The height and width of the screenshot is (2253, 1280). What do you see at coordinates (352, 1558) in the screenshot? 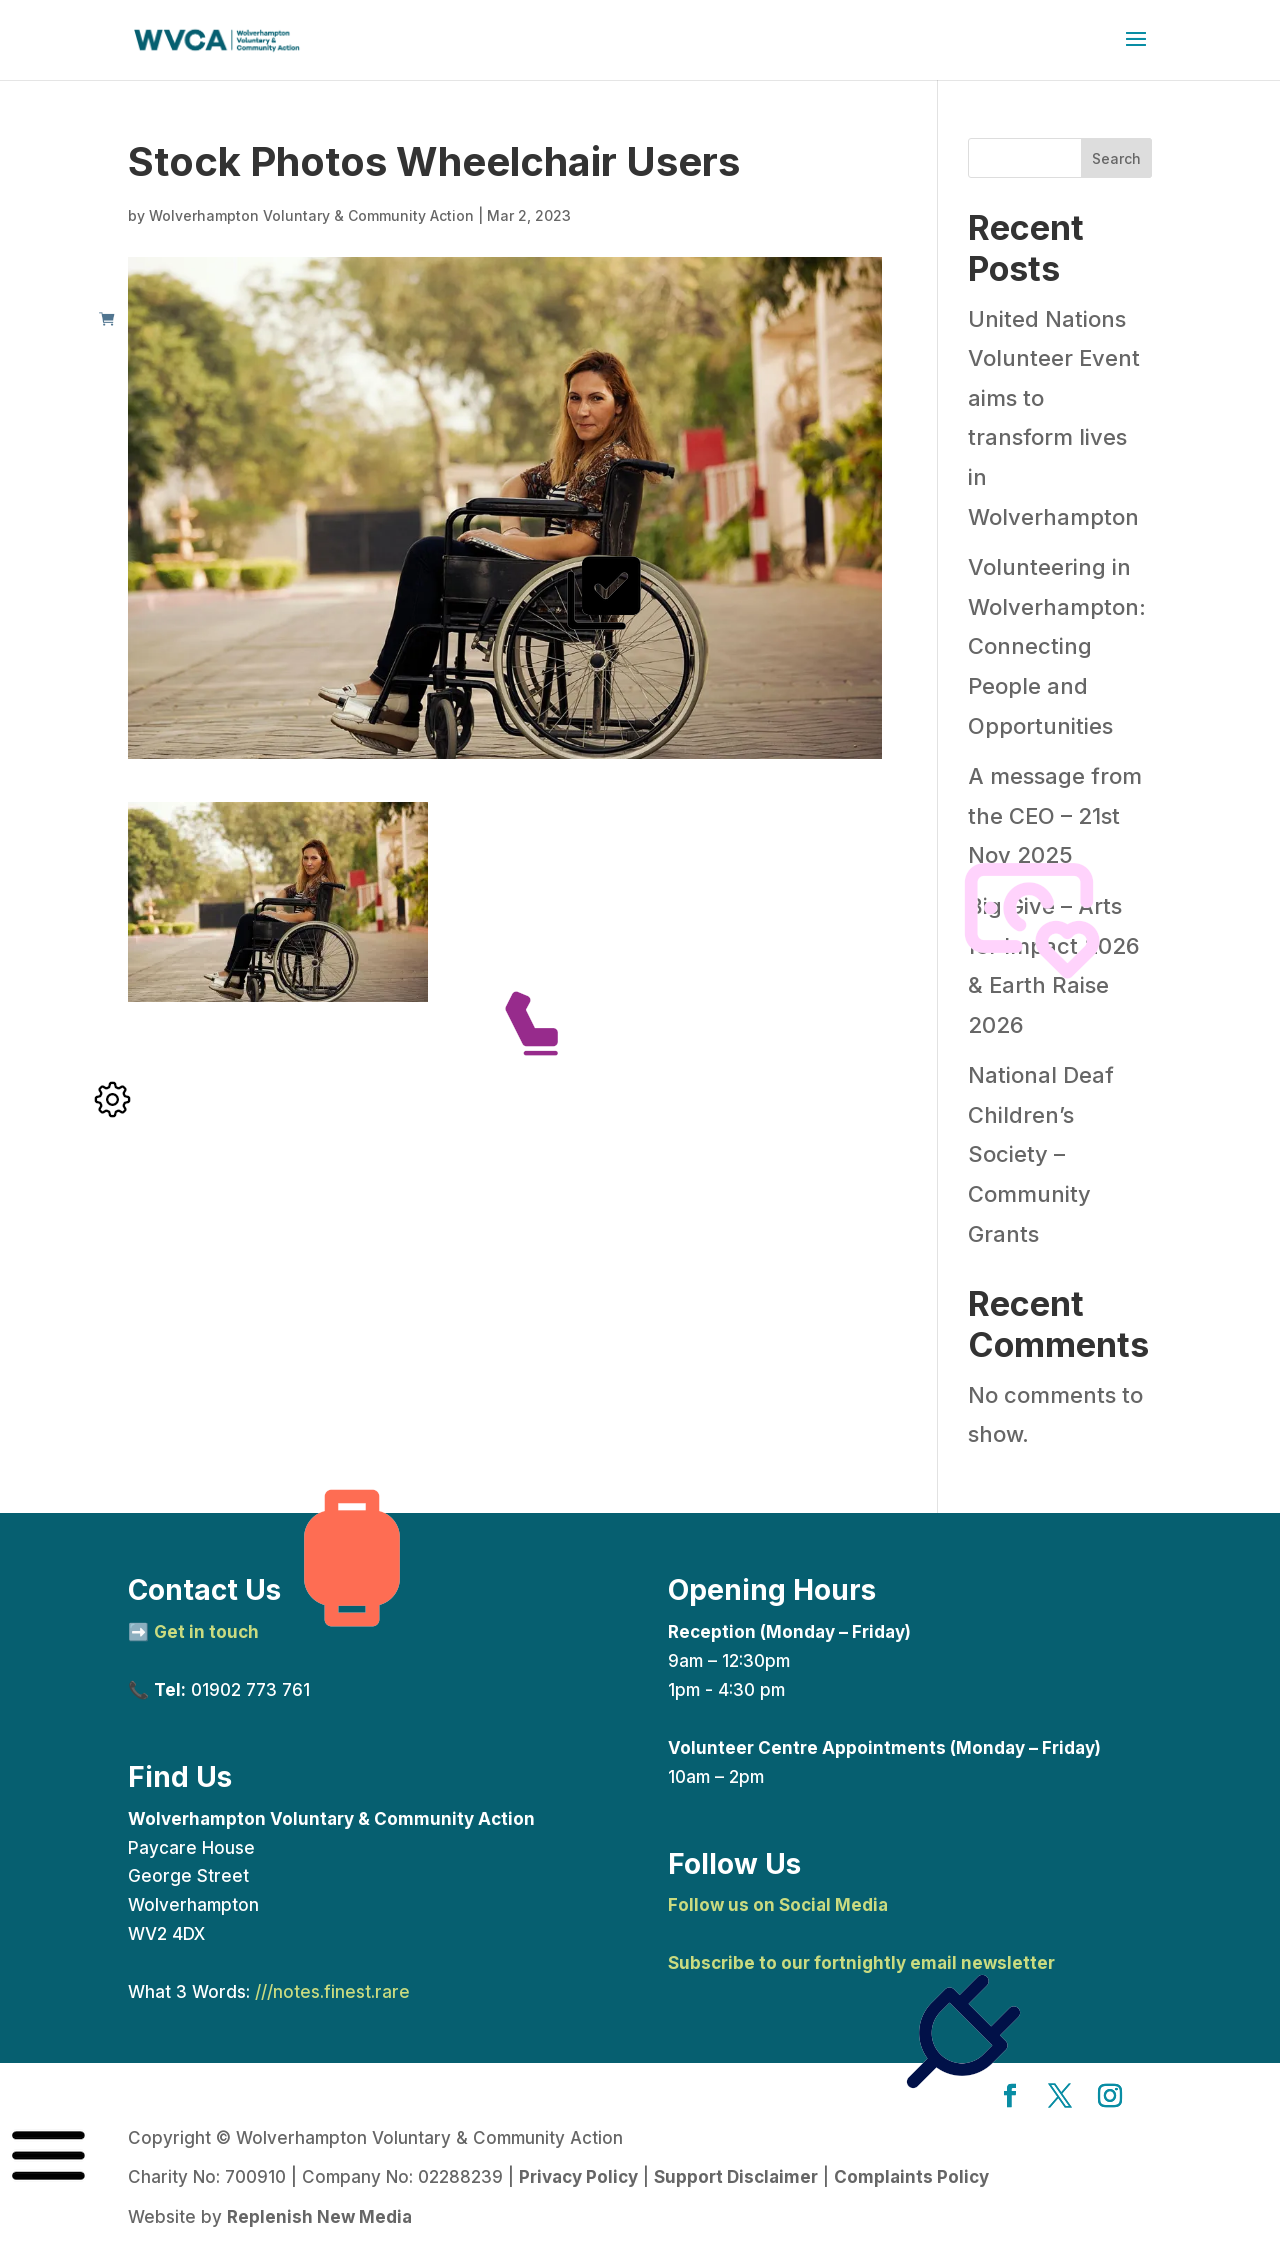
I see `access smartwatch settings` at bounding box center [352, 1558].